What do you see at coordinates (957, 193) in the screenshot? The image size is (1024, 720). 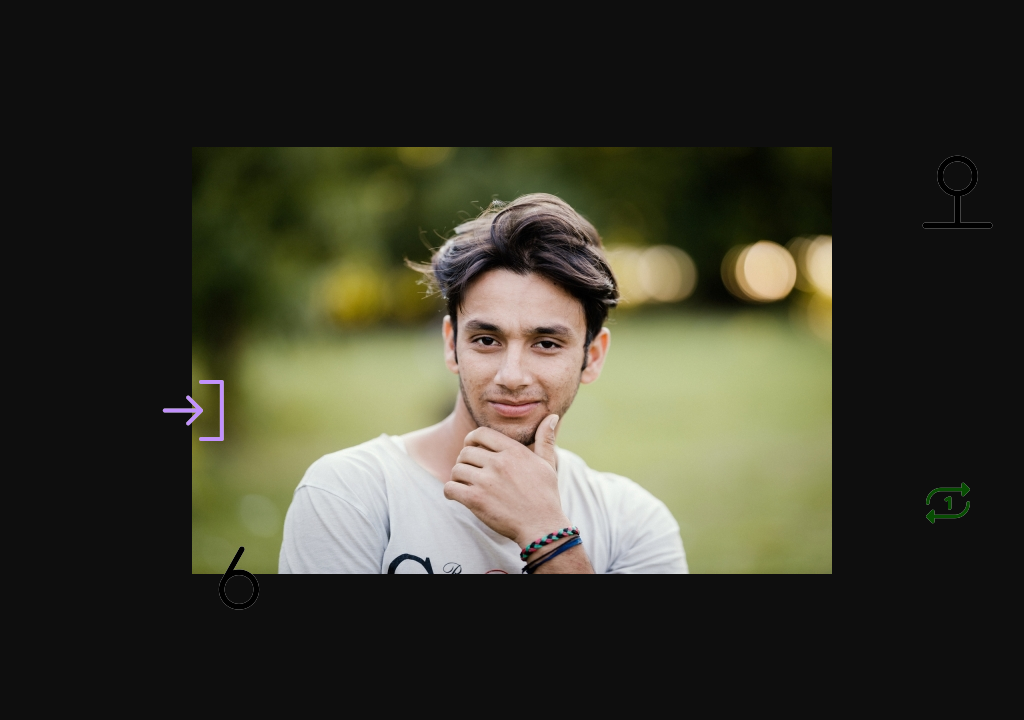 I see `mark a location on the map` at bounding box center [957, 193].